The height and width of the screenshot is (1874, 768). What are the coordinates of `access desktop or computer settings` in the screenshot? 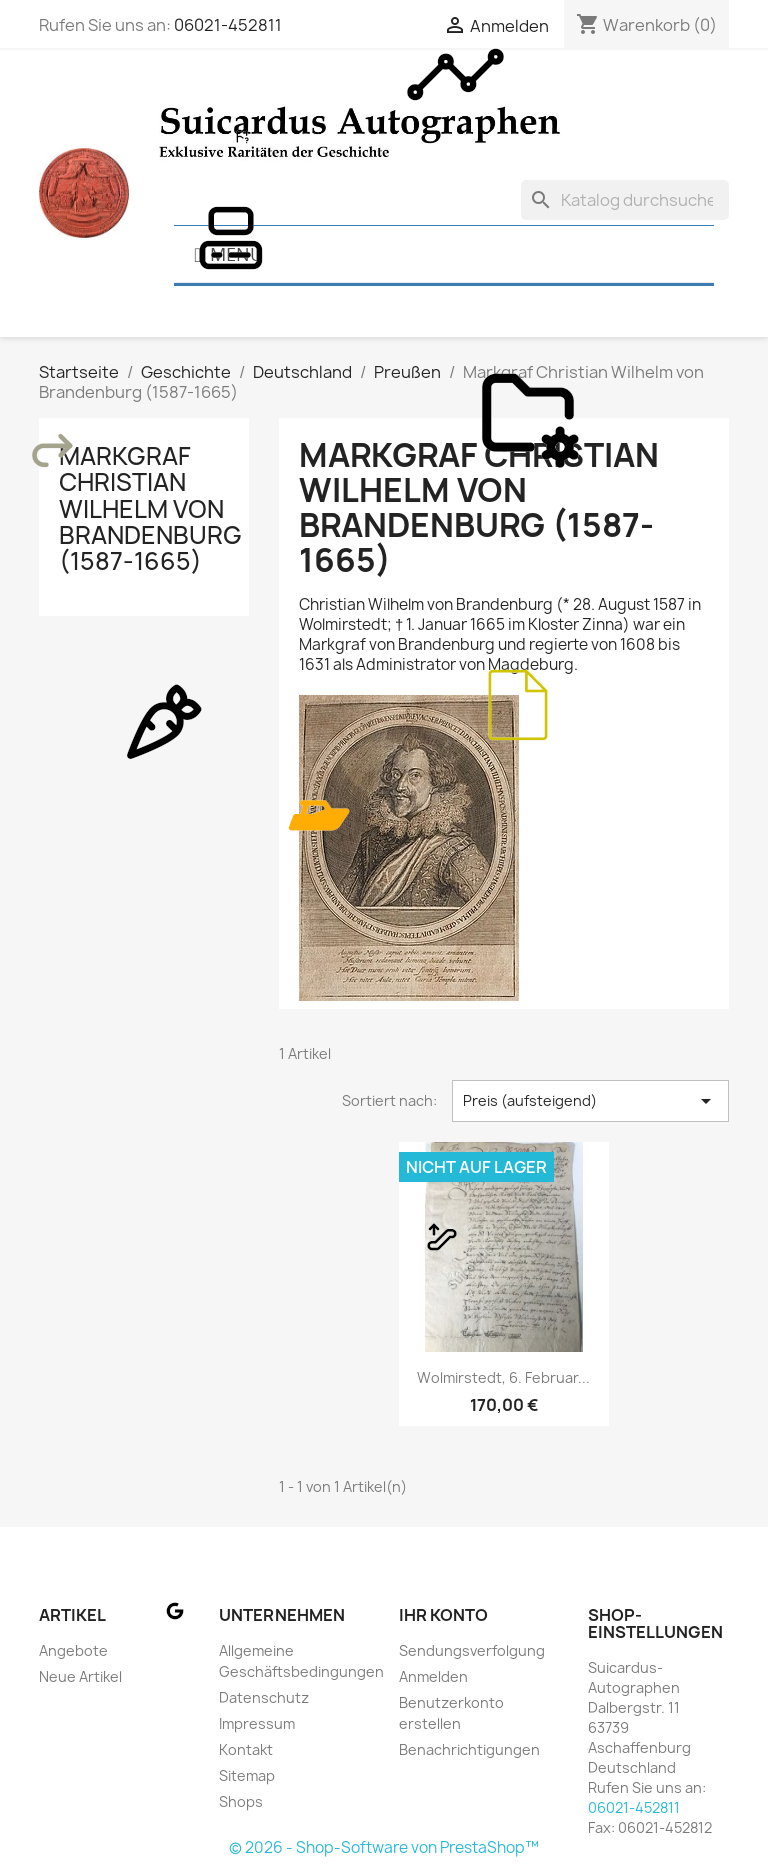 It's located at (231, 238).